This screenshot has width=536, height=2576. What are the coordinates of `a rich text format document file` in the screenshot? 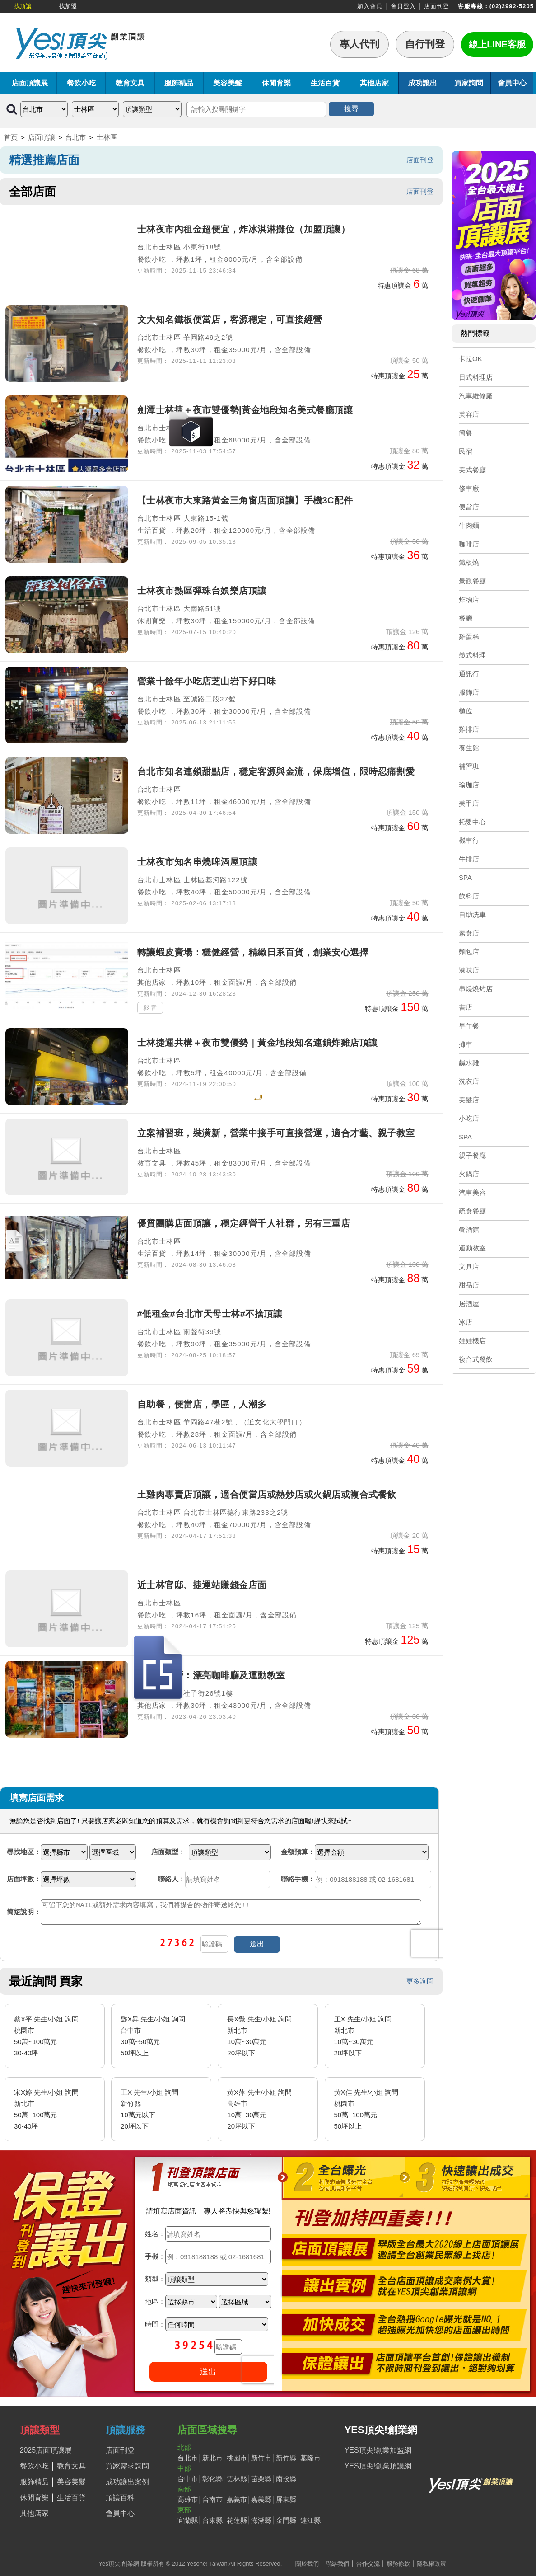 It's located at (14, 1241).